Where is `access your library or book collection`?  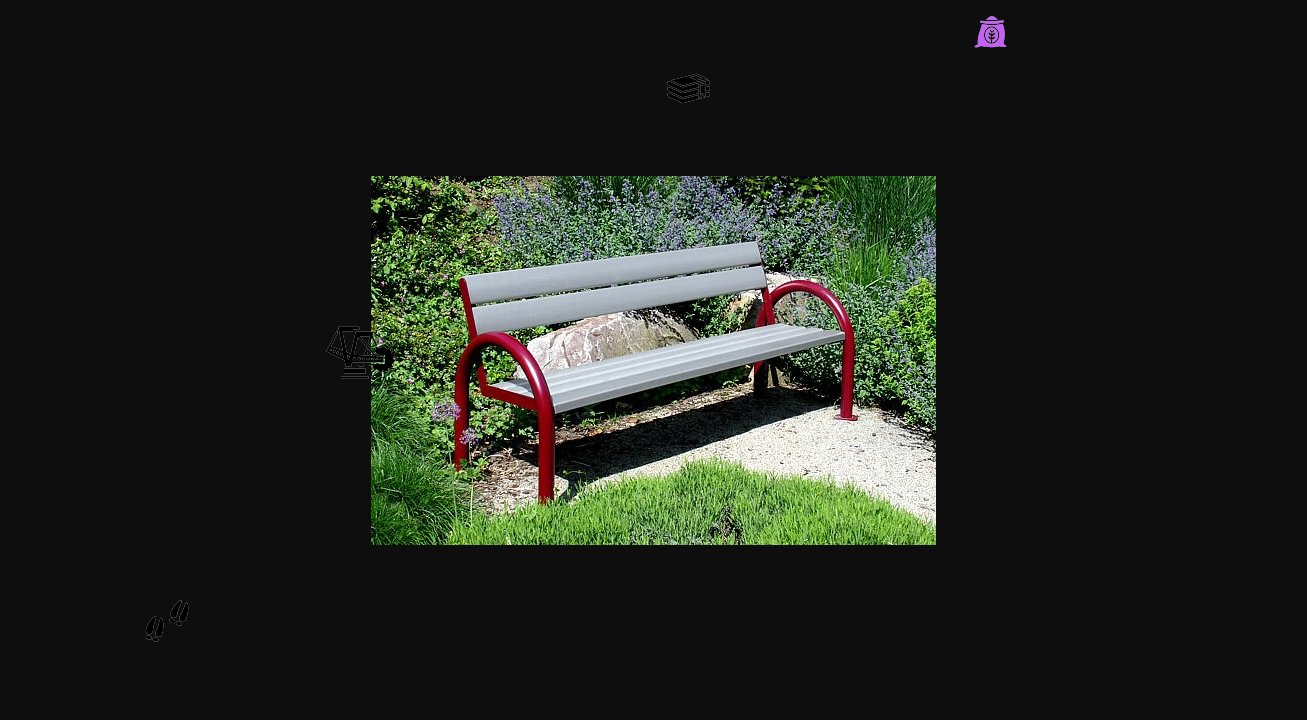 access your library or book collection is located at coordinates (688, 88).